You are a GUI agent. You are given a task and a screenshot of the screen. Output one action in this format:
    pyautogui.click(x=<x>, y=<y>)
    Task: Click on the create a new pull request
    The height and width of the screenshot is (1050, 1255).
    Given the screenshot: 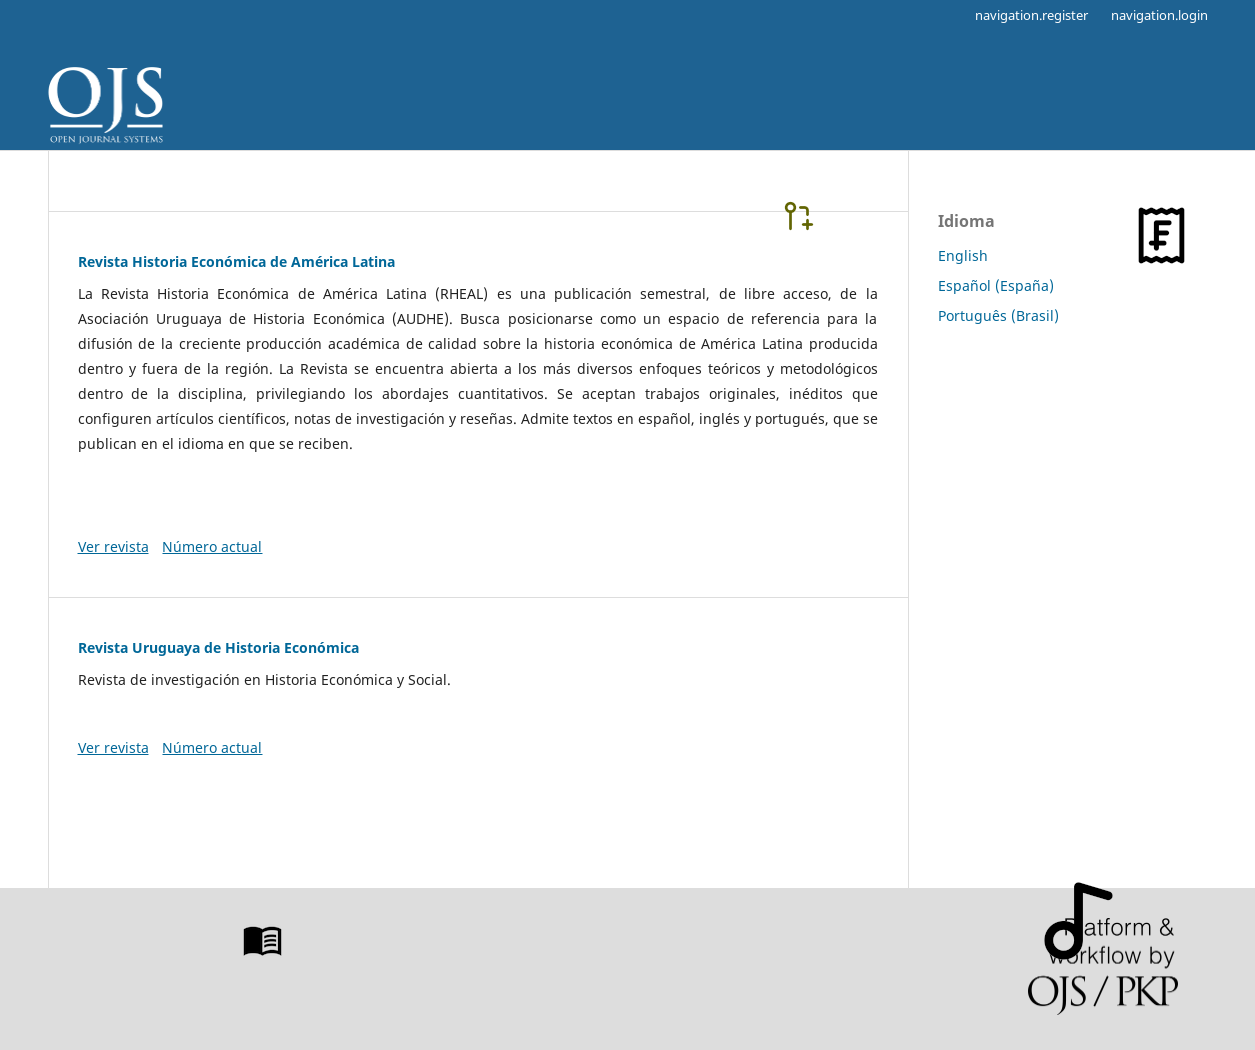 What is the action you would take?
    pyautogui.click(x=799, y=216)
    